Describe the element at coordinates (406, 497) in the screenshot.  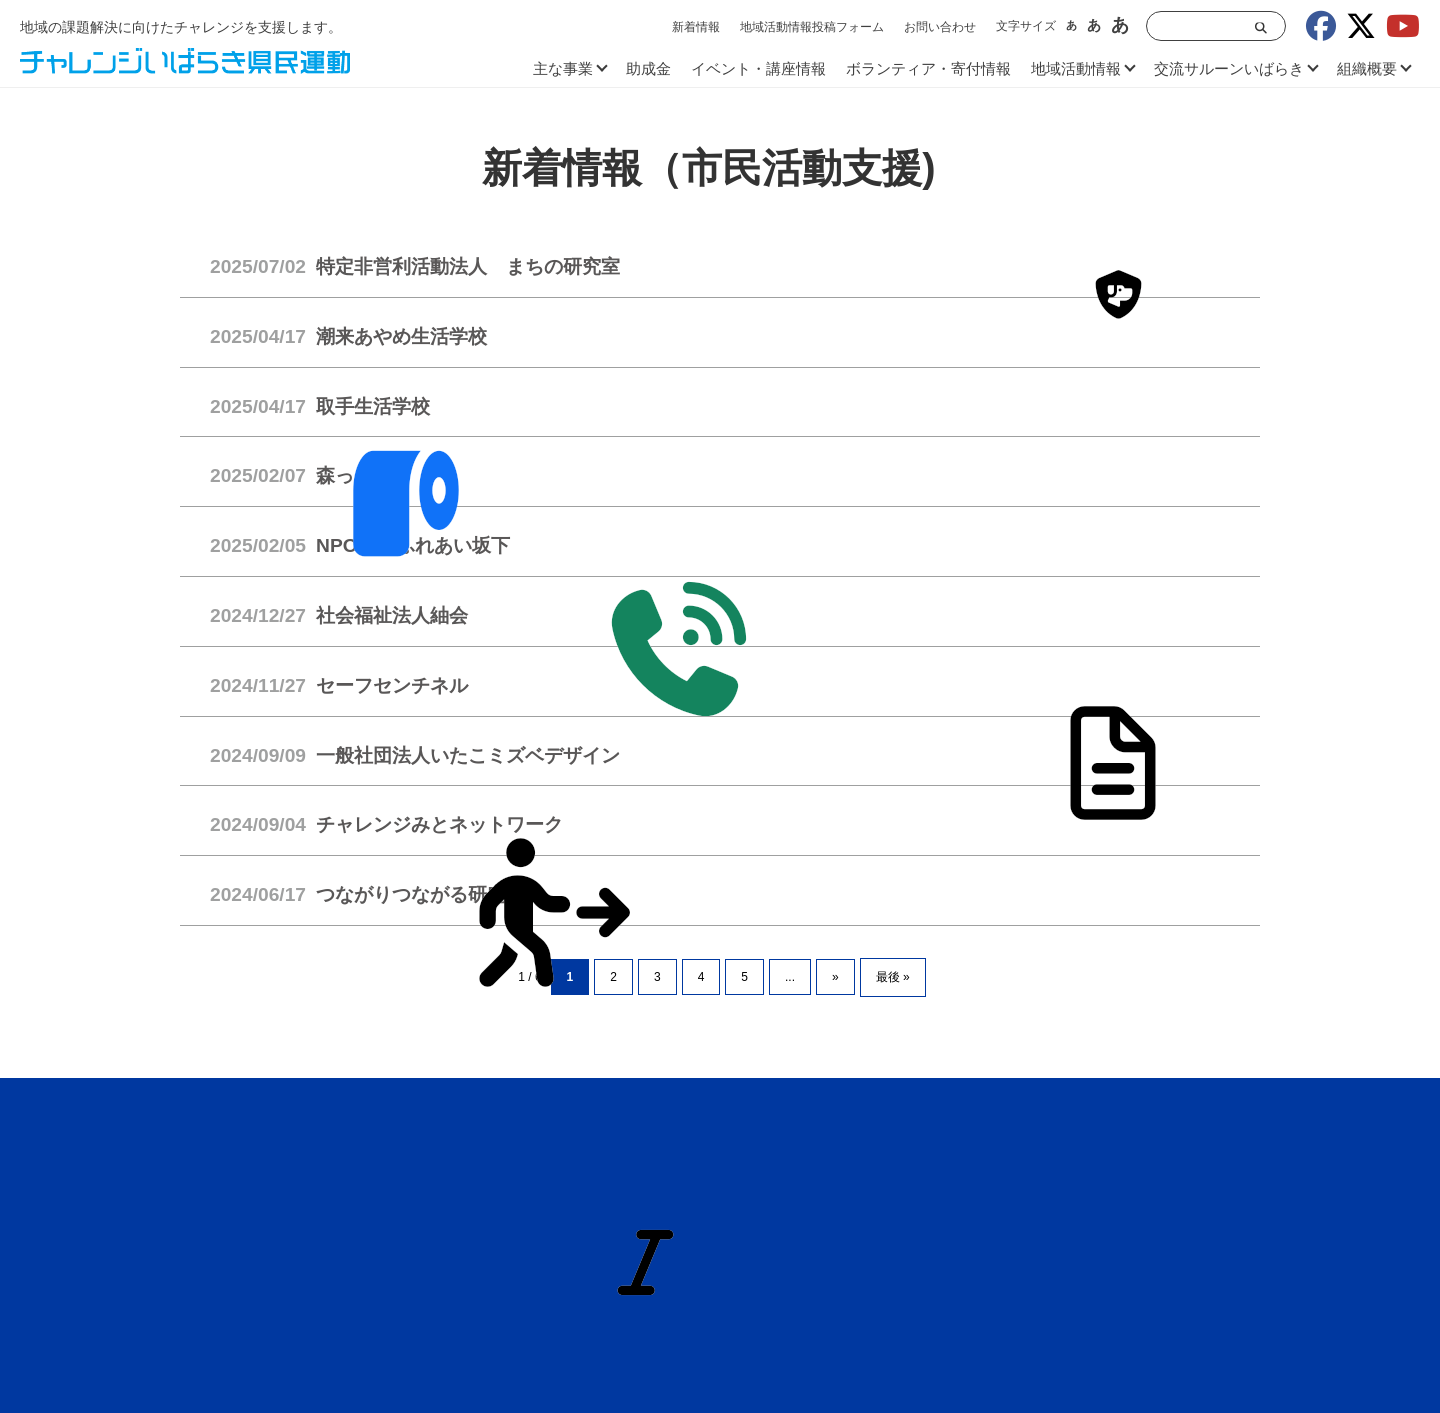
I see `toilet paper or bathroom supplies indicator` at that location.